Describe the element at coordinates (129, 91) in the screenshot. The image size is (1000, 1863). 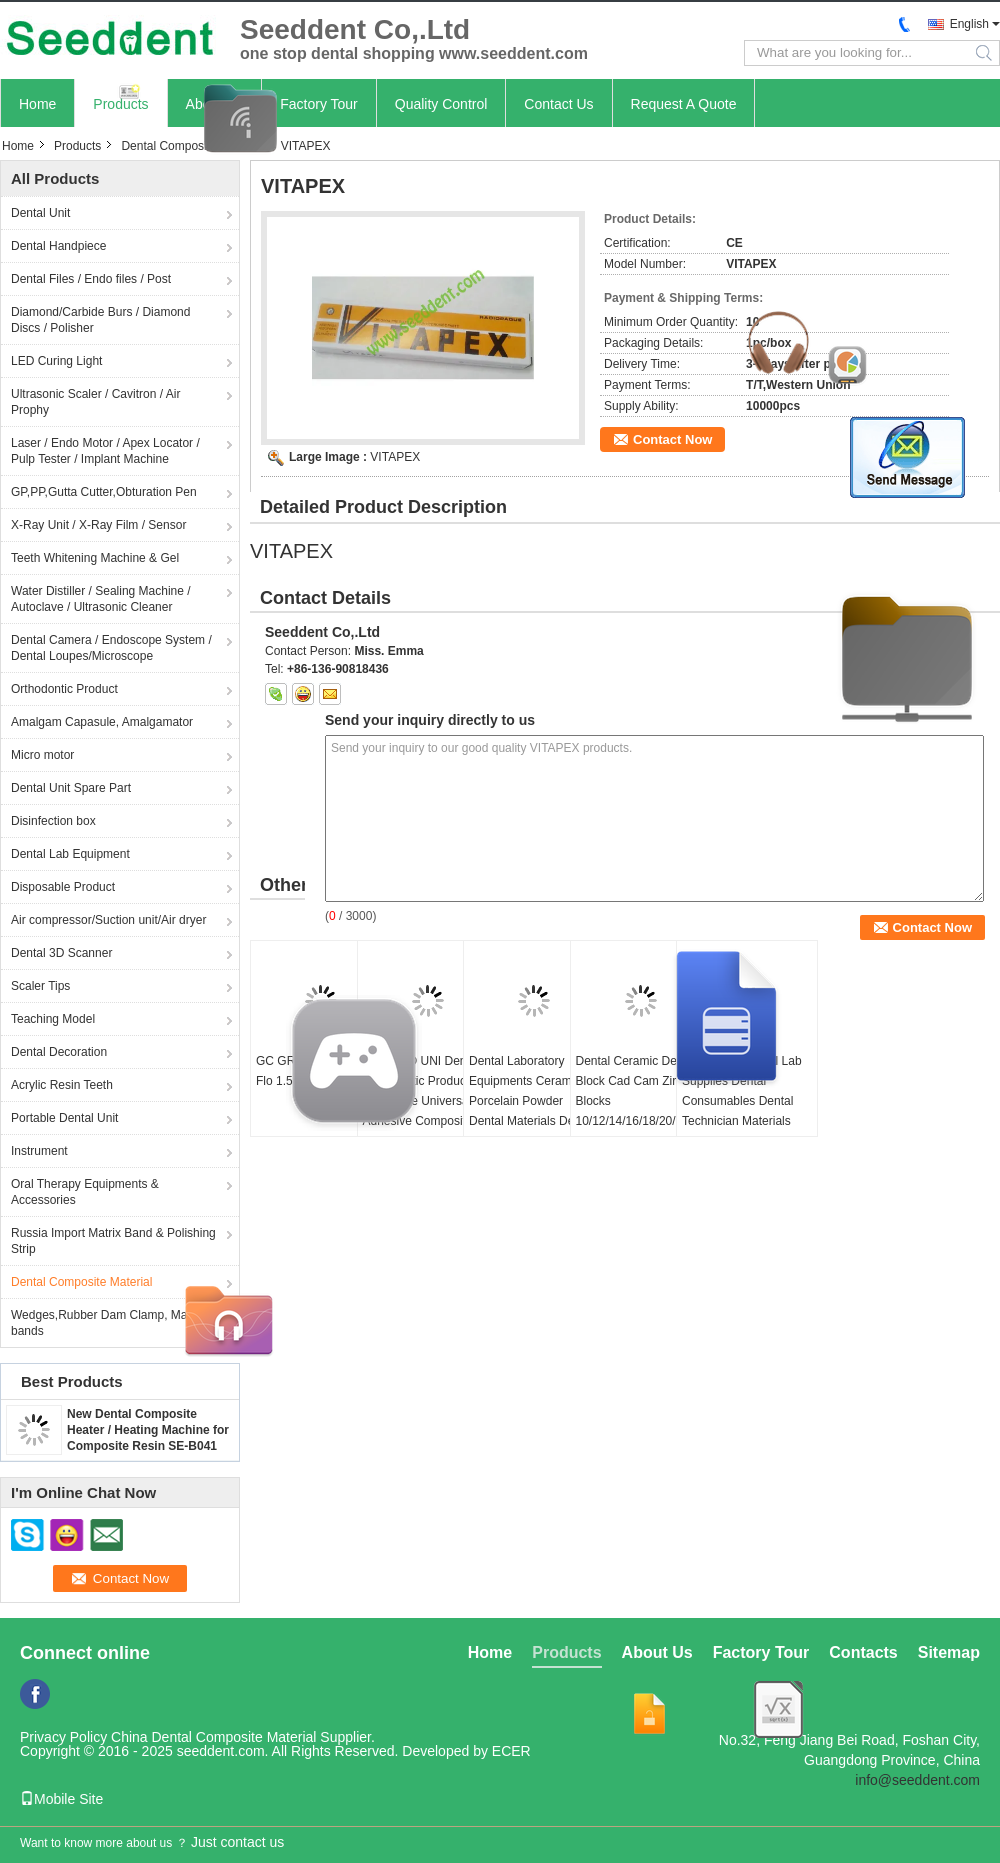
I see `add a new contact` at that location.